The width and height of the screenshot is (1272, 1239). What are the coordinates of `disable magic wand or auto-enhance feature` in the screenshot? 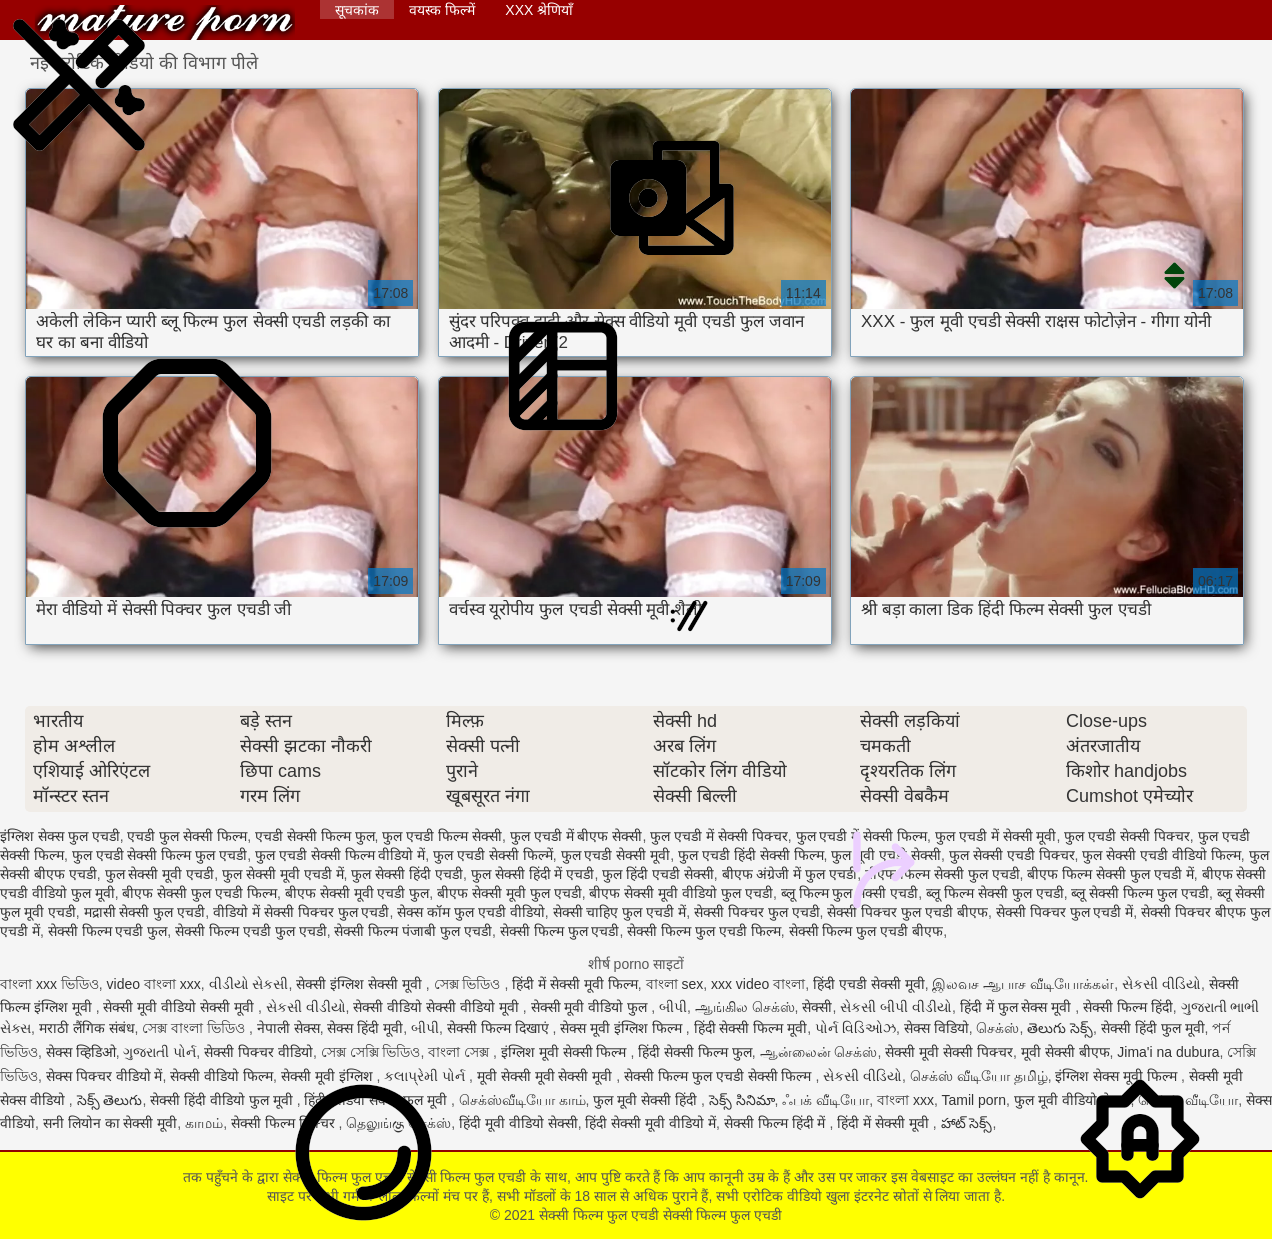 It's located at (79, 85).